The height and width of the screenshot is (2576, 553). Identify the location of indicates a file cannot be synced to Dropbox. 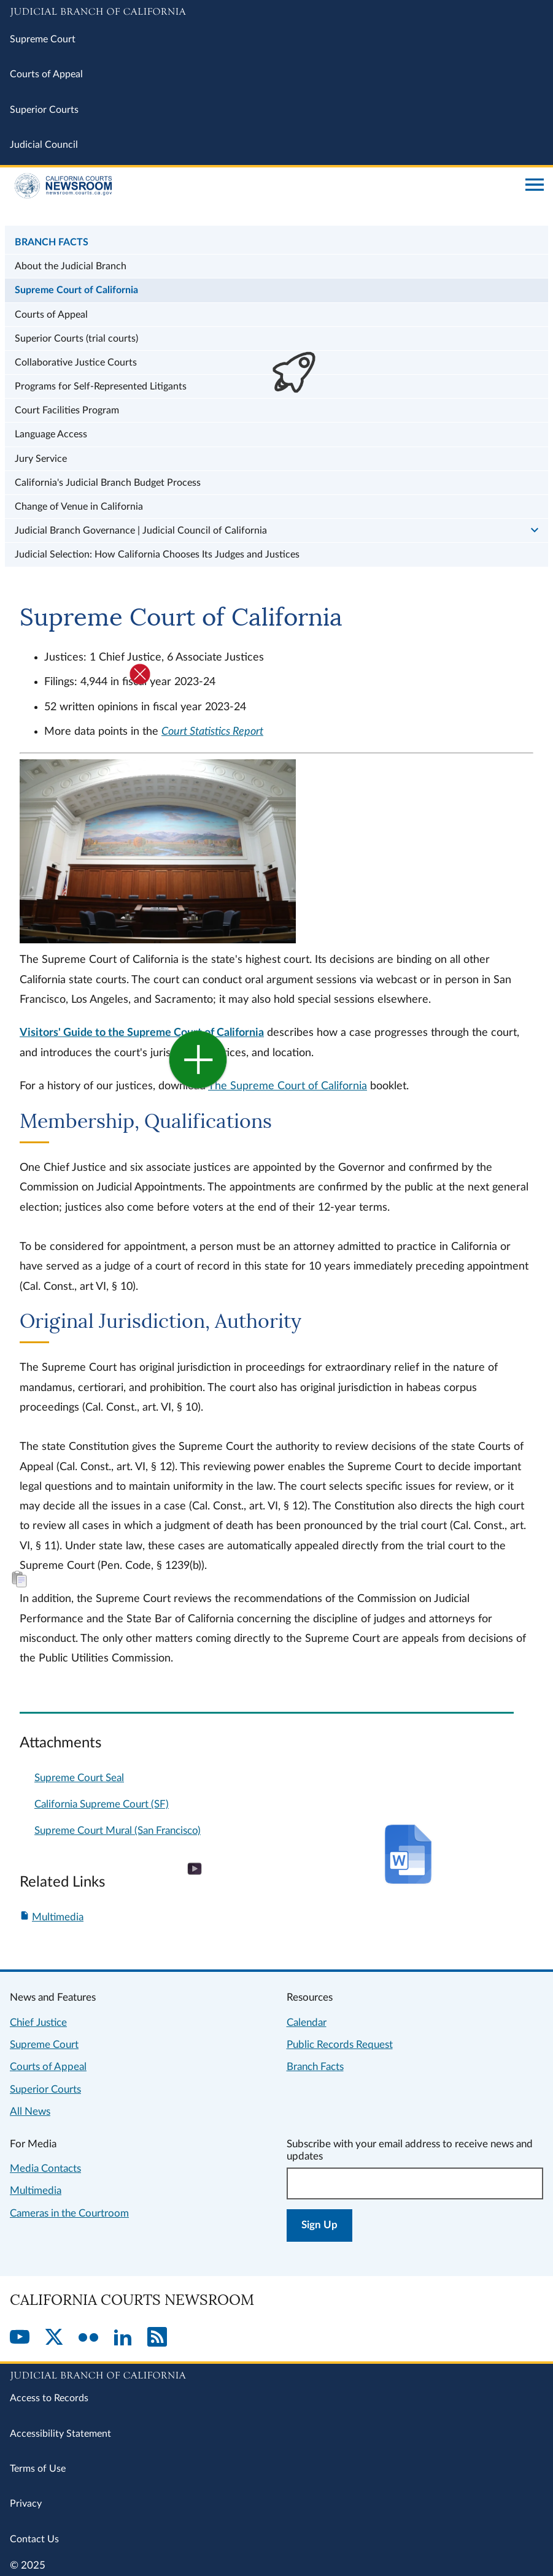
(140, 674).